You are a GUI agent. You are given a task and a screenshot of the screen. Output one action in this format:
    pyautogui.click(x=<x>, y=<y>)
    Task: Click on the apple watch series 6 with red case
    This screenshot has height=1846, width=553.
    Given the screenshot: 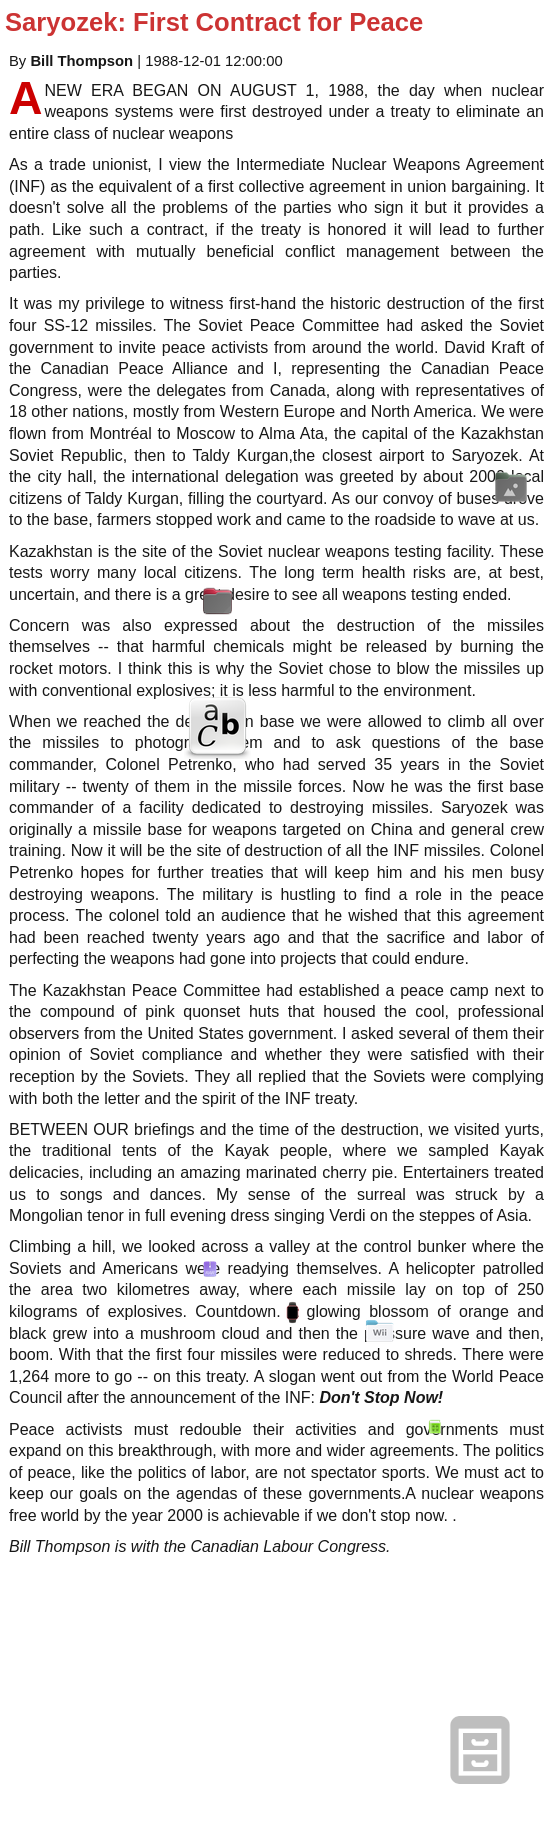 What is the action you would take?
    pyautogui.click(x=292, y=1312)
    